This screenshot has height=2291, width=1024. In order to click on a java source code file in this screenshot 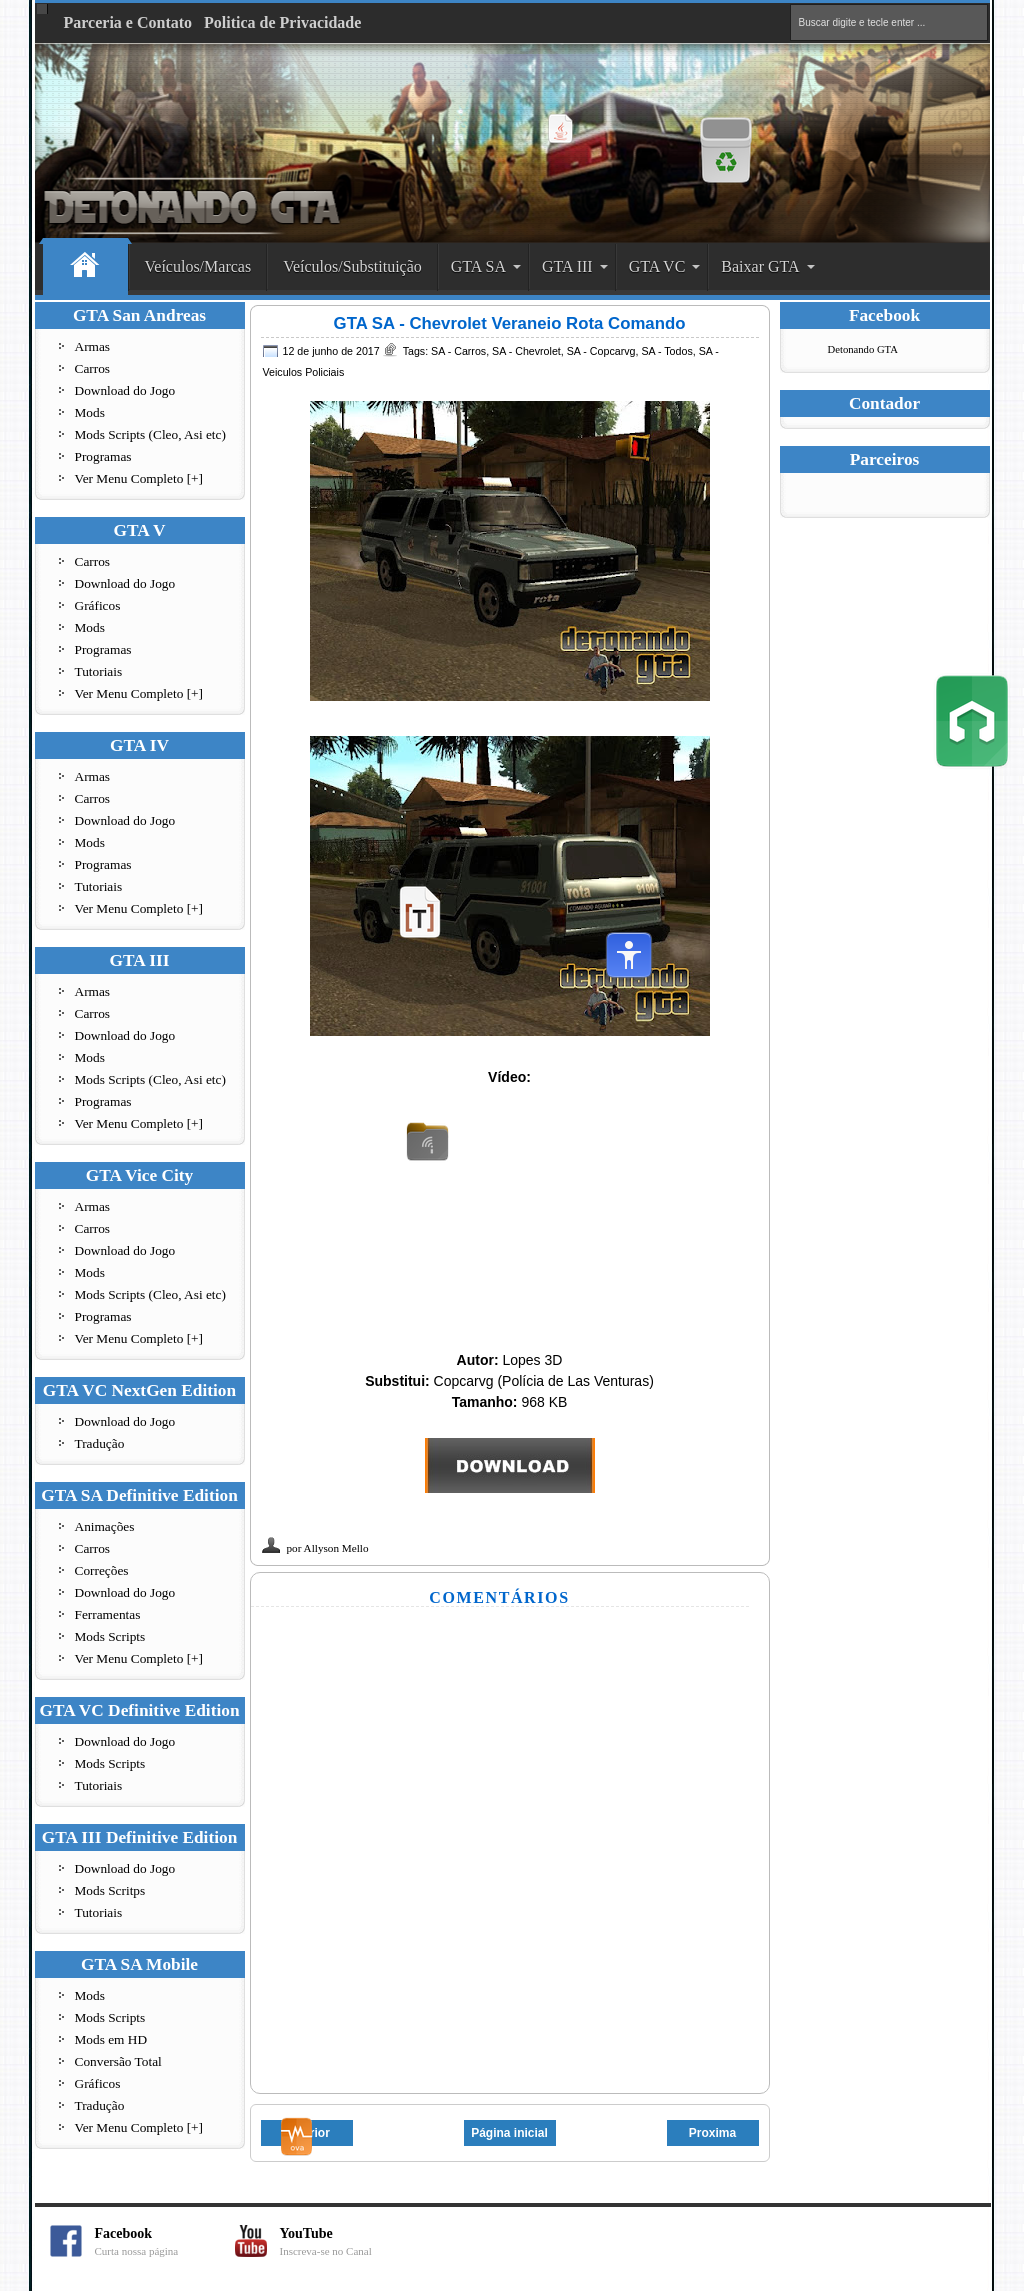, I will do `click(560, 128)`.